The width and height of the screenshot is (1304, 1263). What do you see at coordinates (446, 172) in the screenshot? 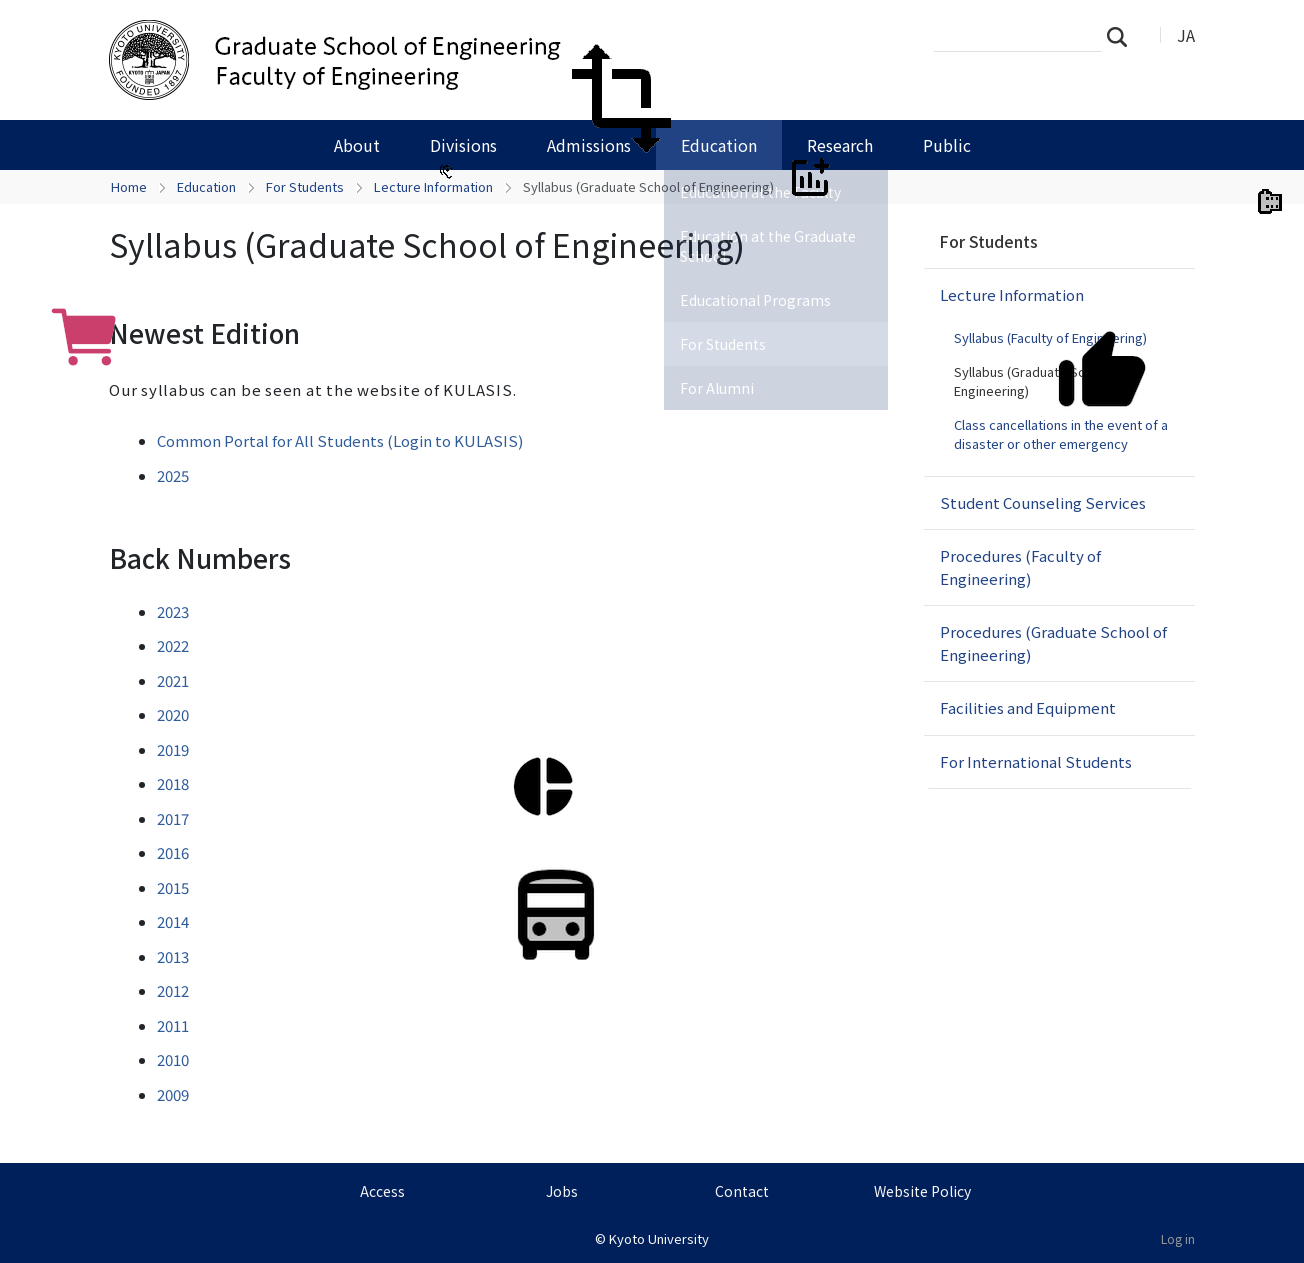
I see `access hearing or audio accessibility settings` at bounding box center [446, 172].